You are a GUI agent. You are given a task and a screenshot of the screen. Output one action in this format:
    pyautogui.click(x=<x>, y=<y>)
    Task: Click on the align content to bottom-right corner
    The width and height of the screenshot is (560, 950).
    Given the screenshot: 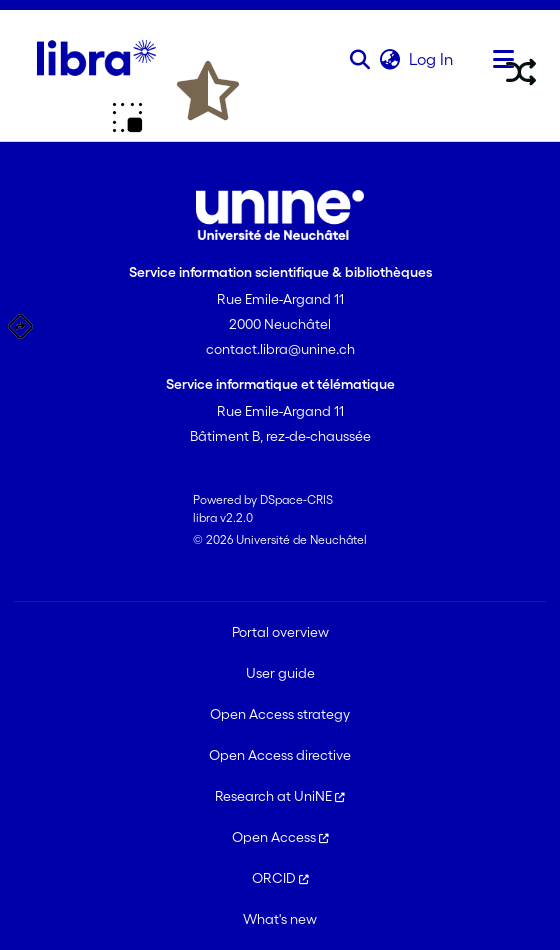 What is the action you would take?
    pyautogui.click(x=127, y=117)
    